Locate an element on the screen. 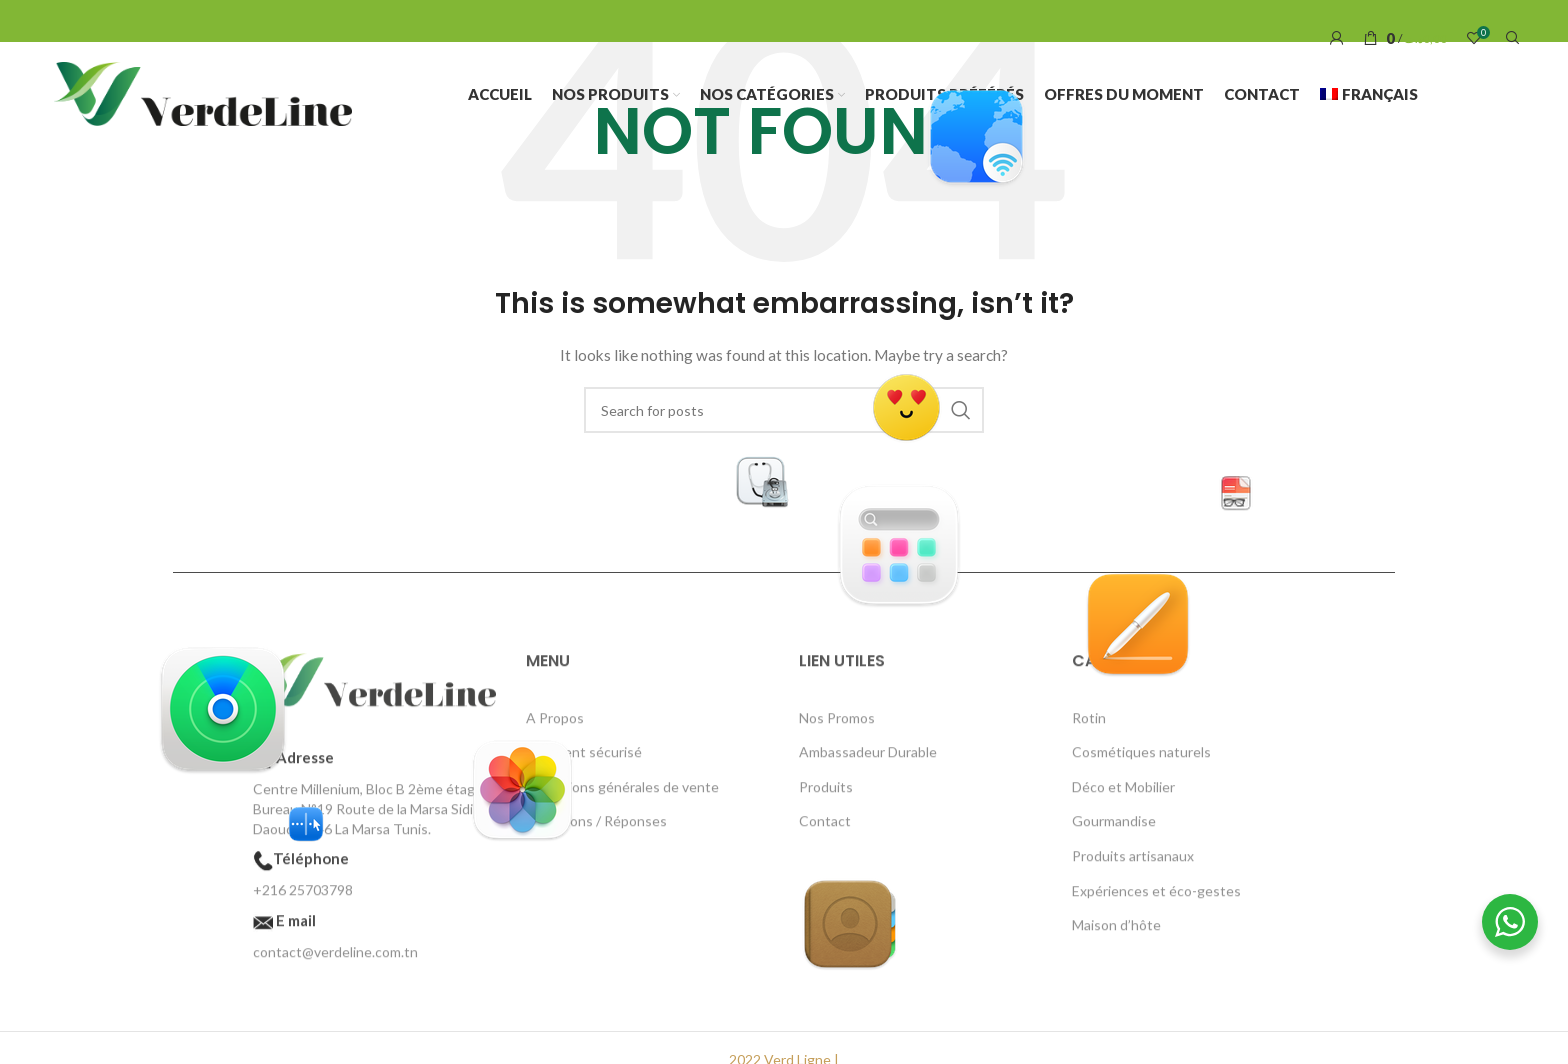 The image size is (1568, 1064). open Disk Utility to manage storage drives is located at coordinates (760, 480).